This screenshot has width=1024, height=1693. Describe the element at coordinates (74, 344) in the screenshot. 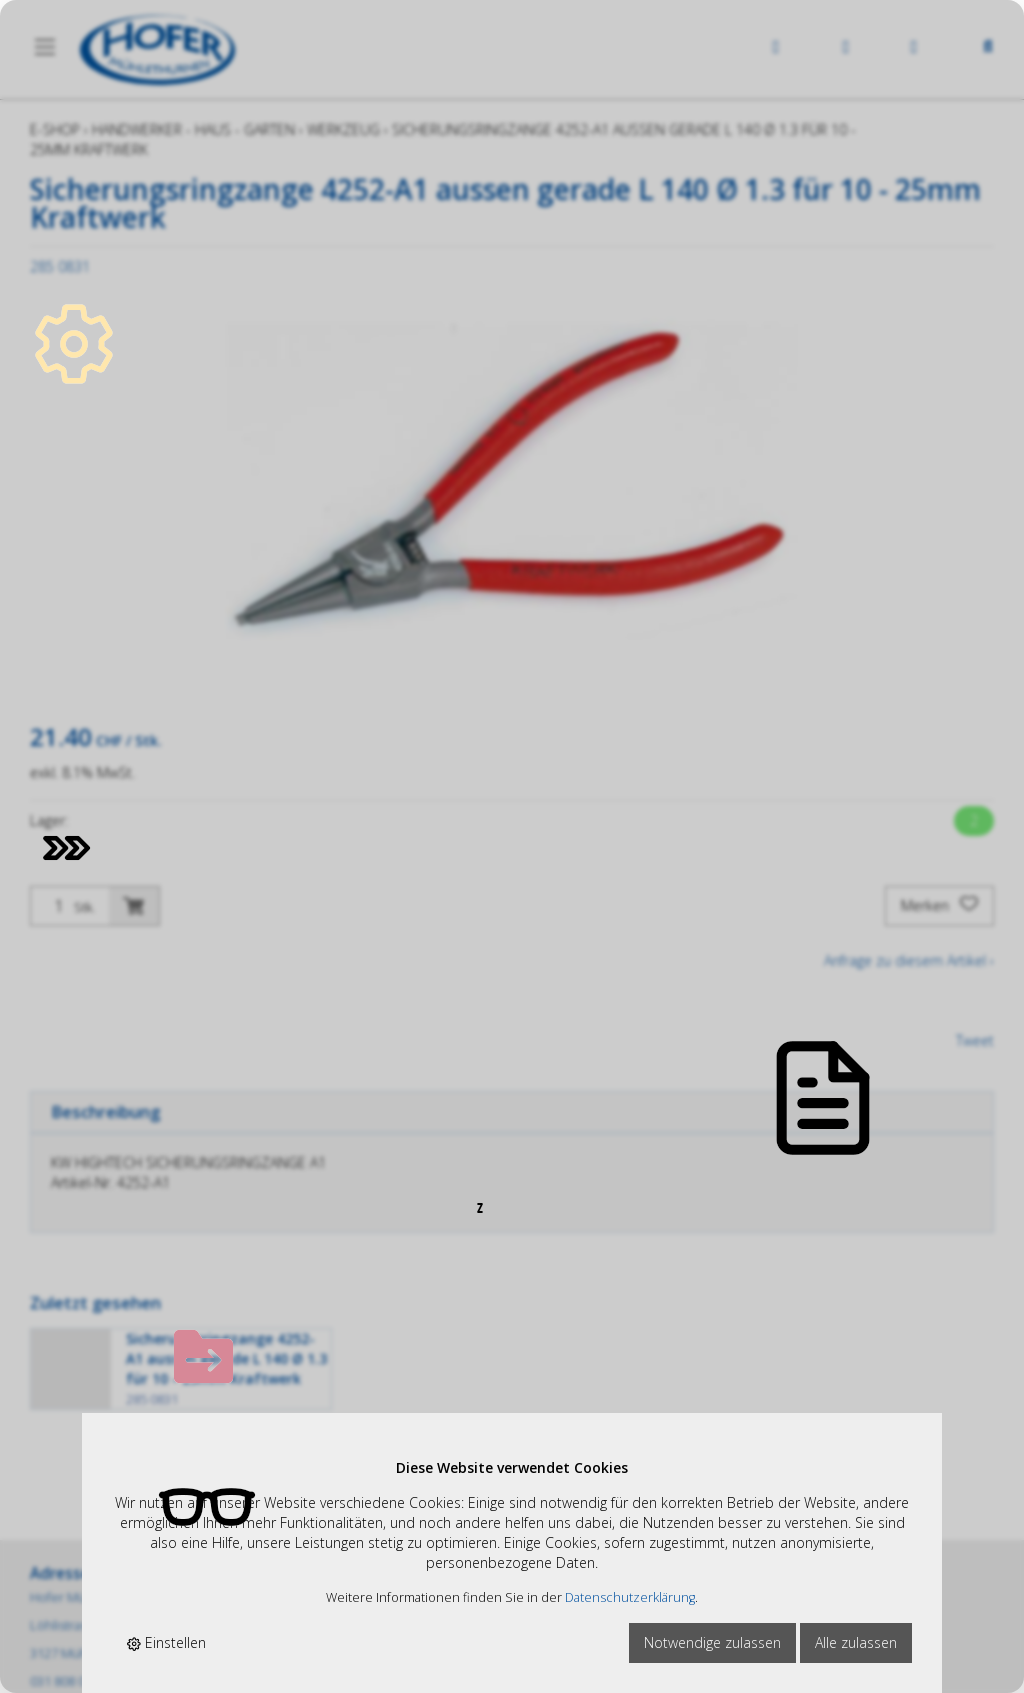

I see `access app settings` at that location.